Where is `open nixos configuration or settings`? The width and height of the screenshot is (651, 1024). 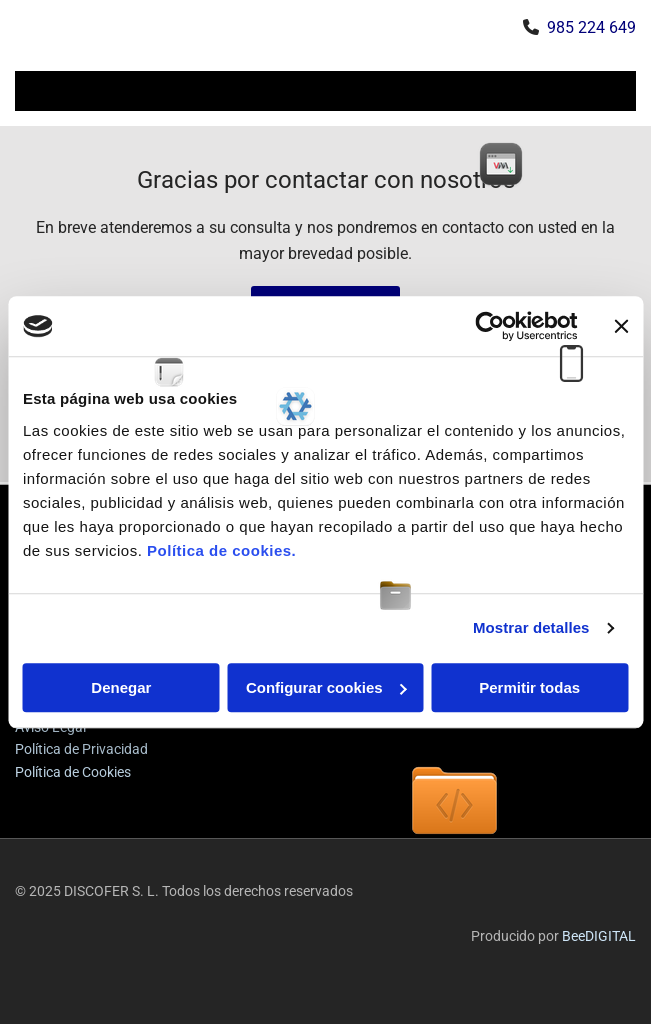
open nixos configuration or settings is located at coordinates (295, 406).